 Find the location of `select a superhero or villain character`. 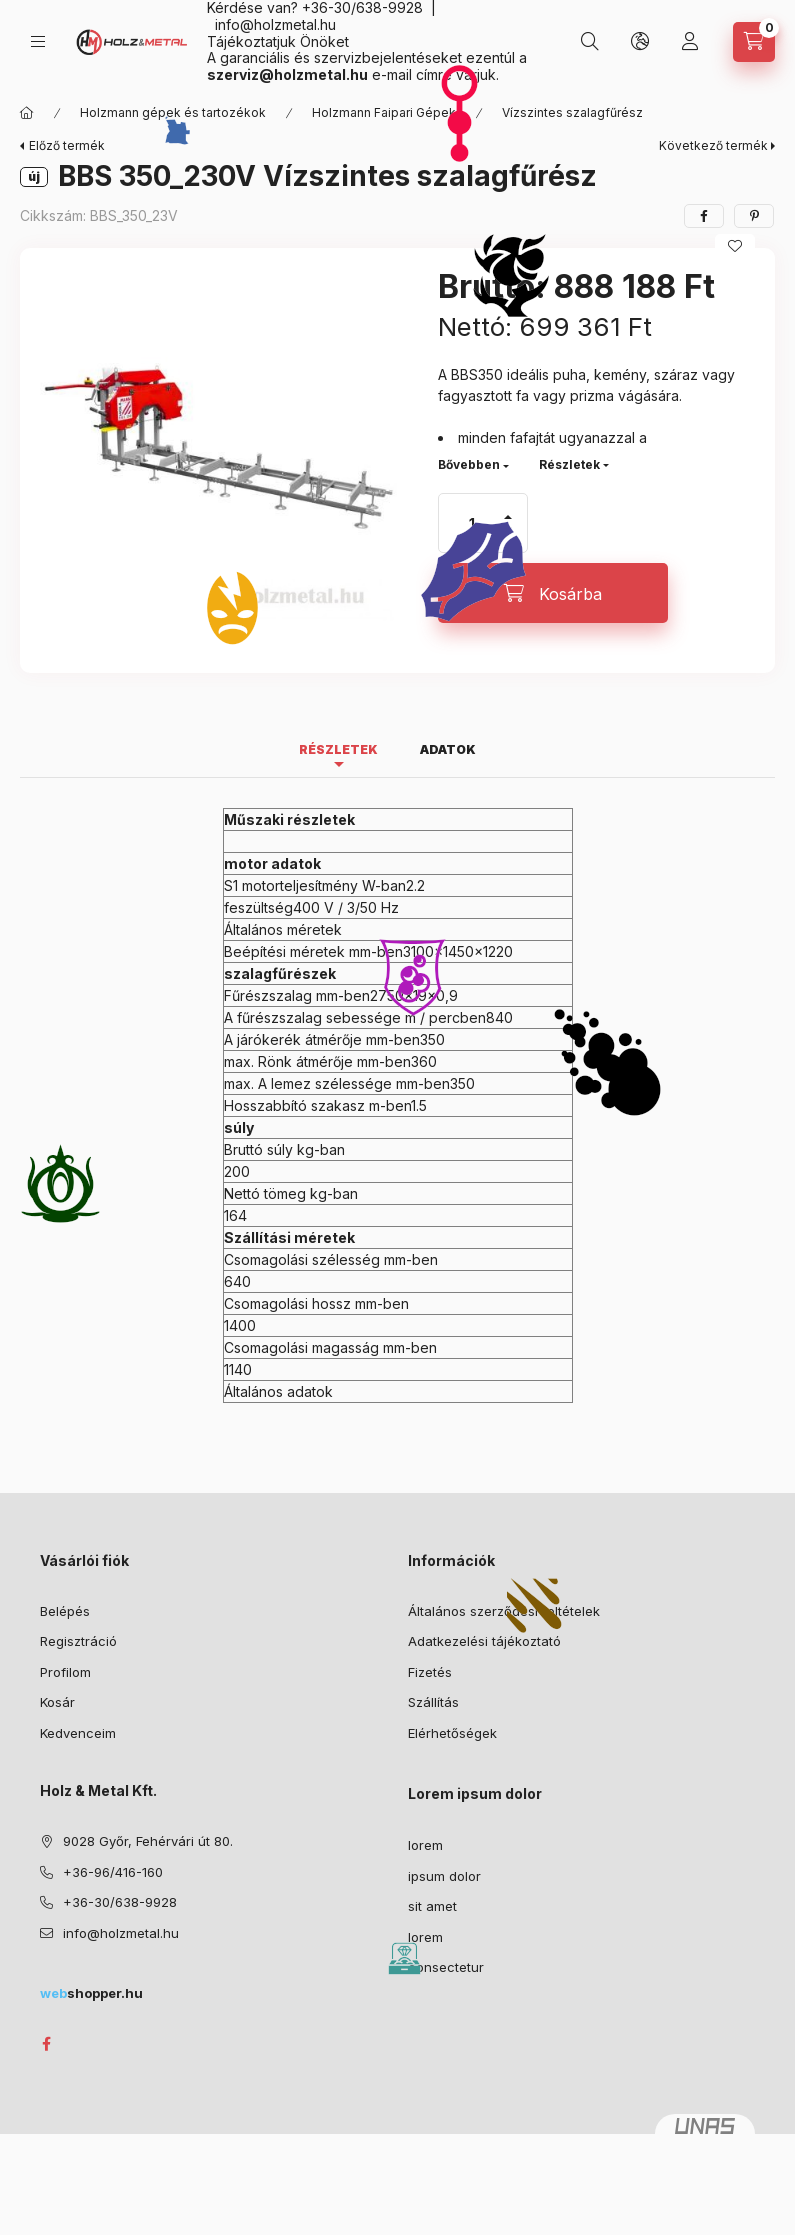

select a superhero or villain character is located at coordinates (230, 607).